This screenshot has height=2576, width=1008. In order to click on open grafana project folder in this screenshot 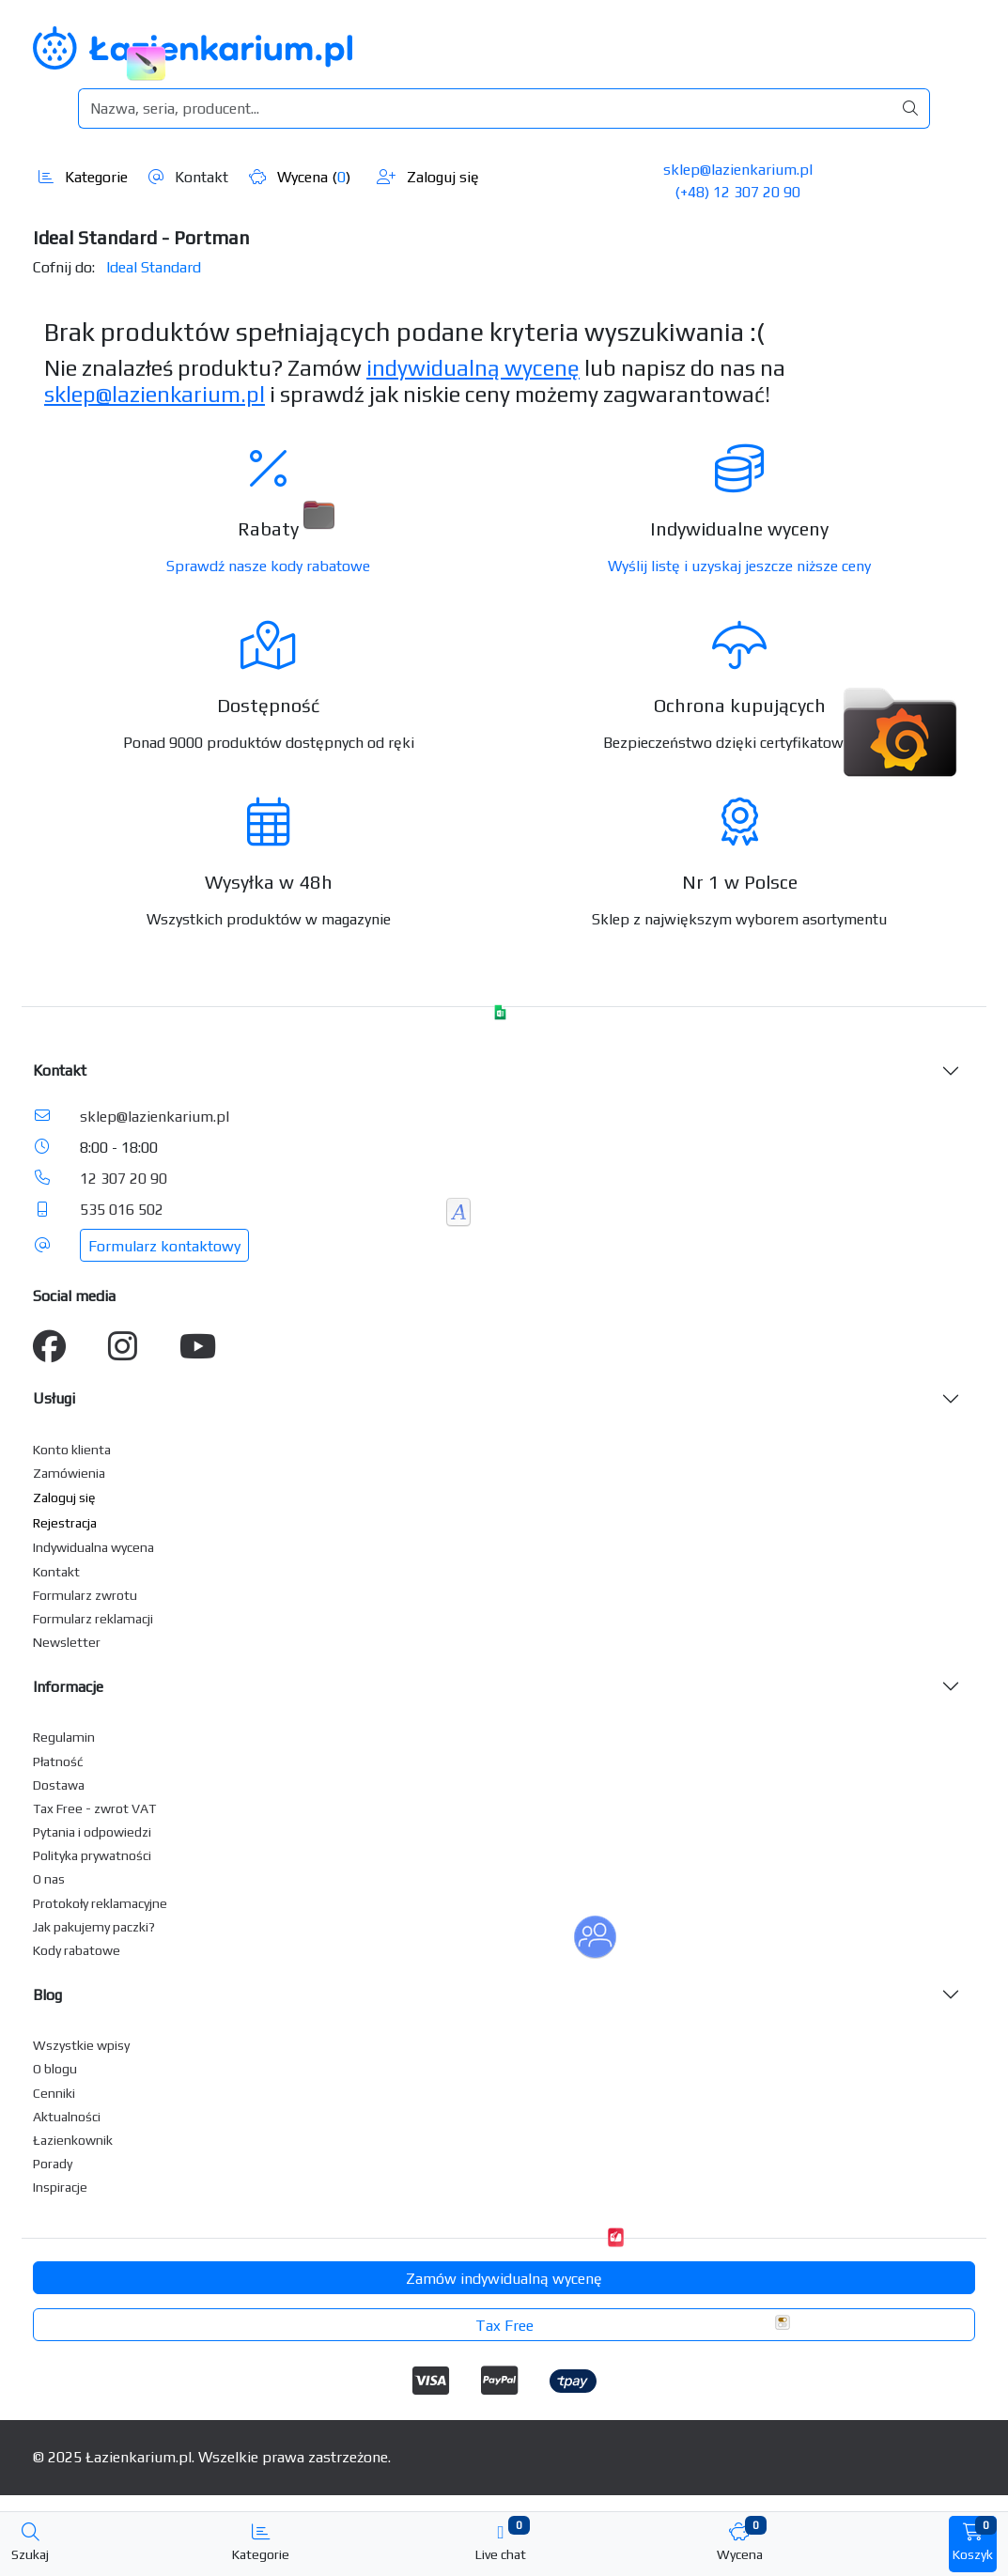, I will do `click(899, 735)`.